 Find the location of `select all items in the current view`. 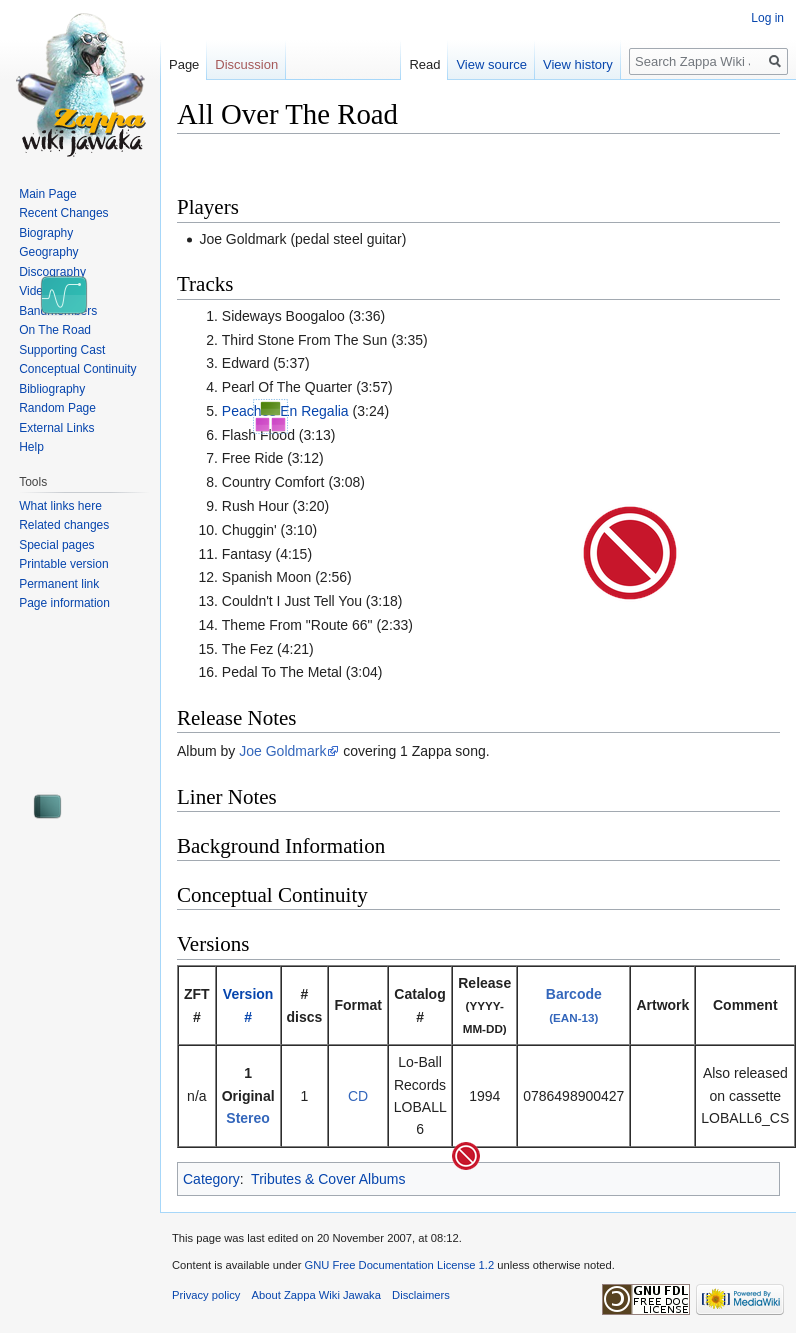

select all items in the current view is located at coordinates (270, 416).